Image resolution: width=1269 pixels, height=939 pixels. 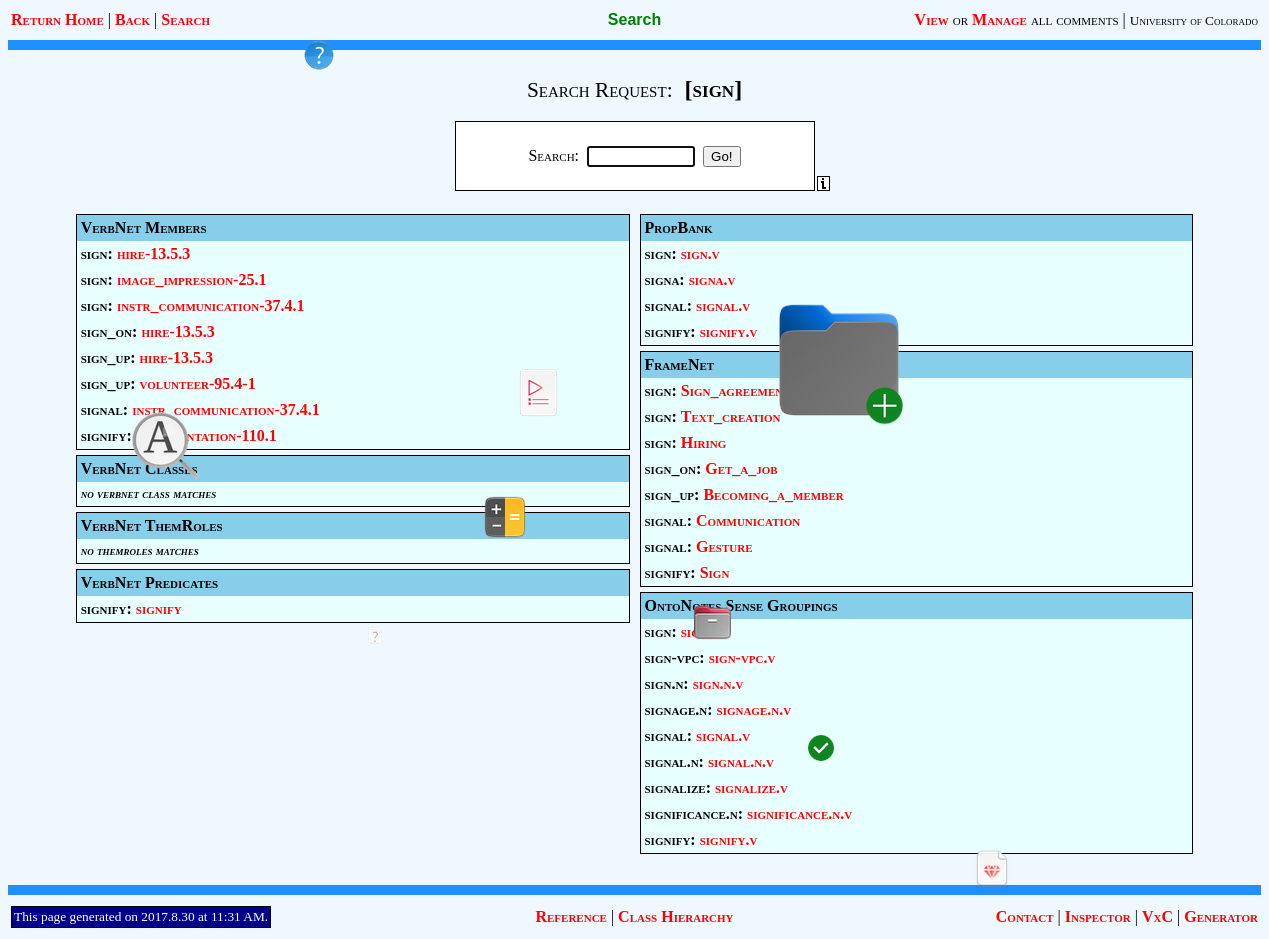 I want to click on ruby programming language source file, so click(x=992, y=868).